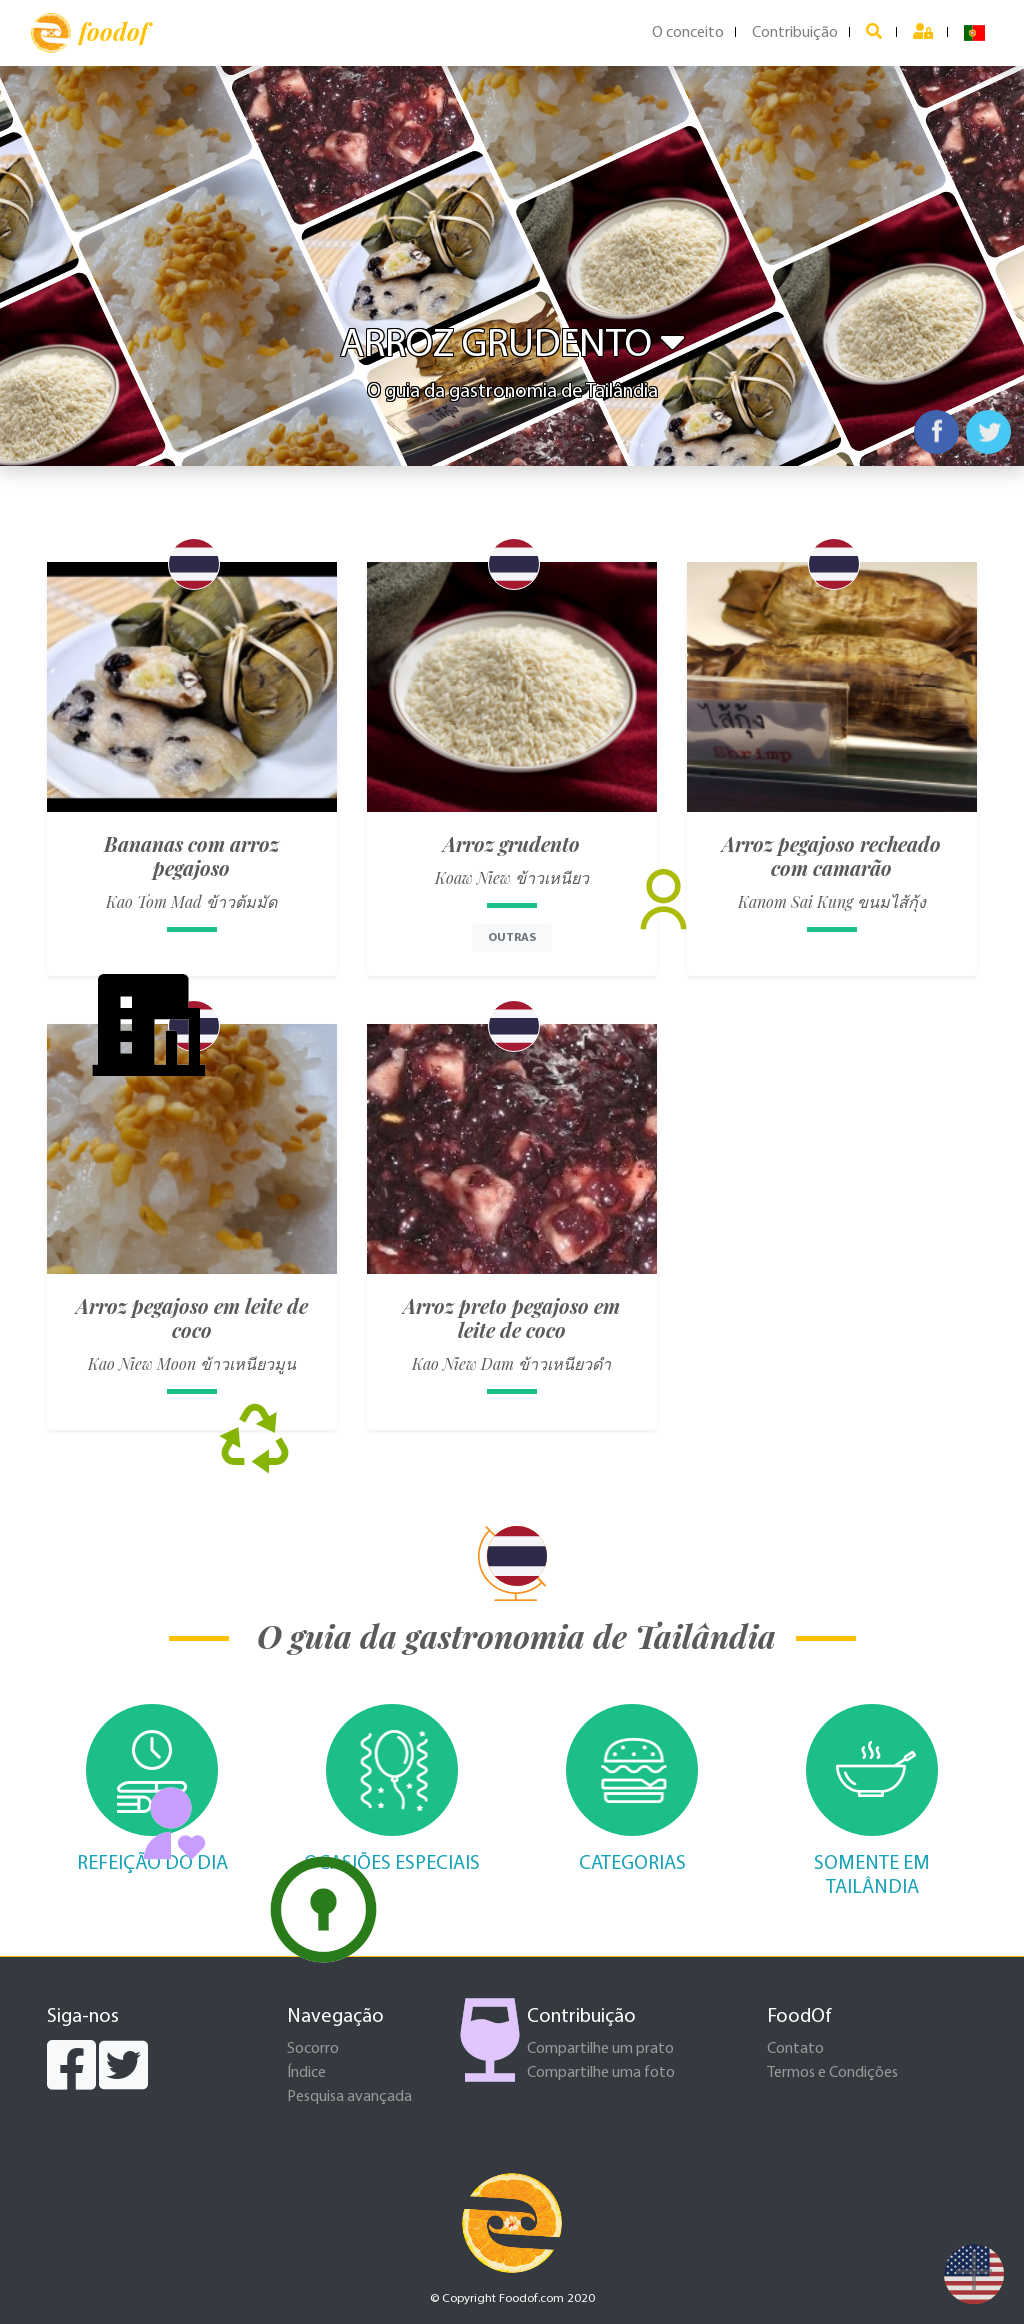  I want to click on view favorite or loved contacts, so click(171, 1825).